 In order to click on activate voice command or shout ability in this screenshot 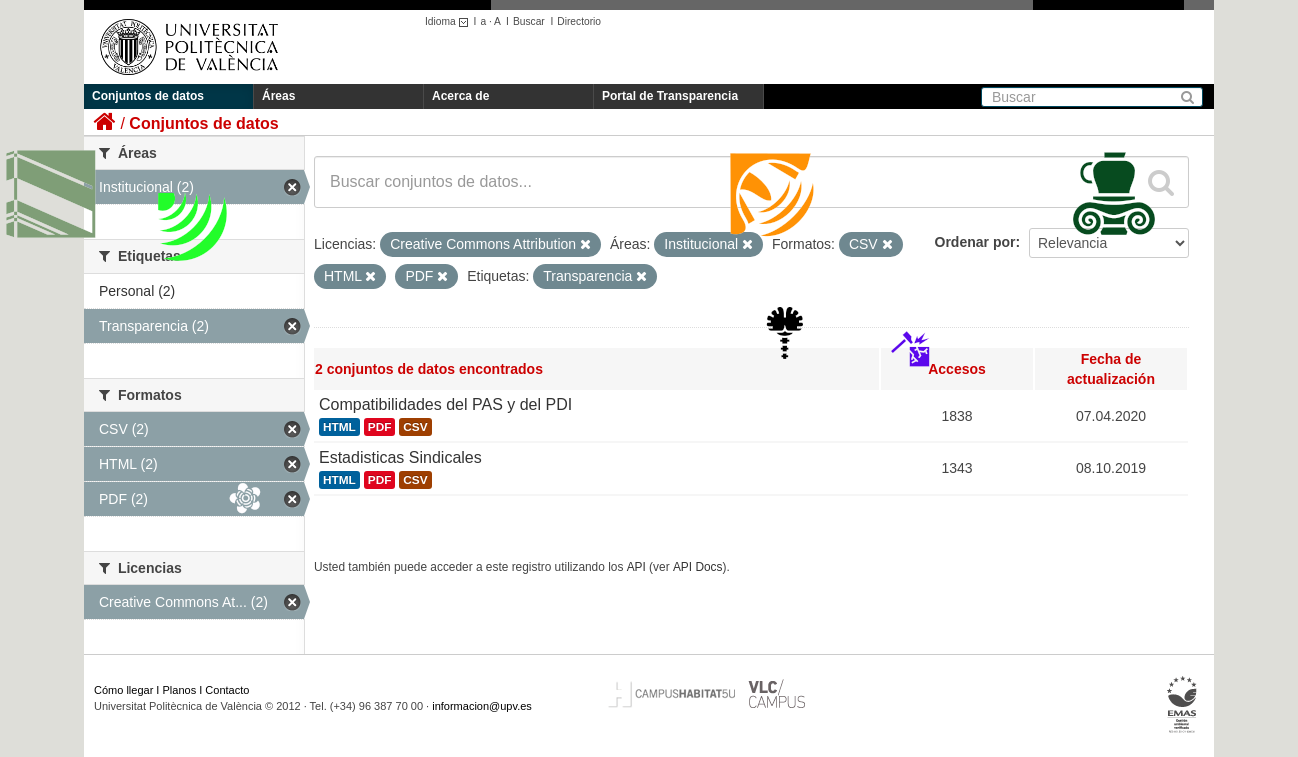, I will do `click(772, 195)`.